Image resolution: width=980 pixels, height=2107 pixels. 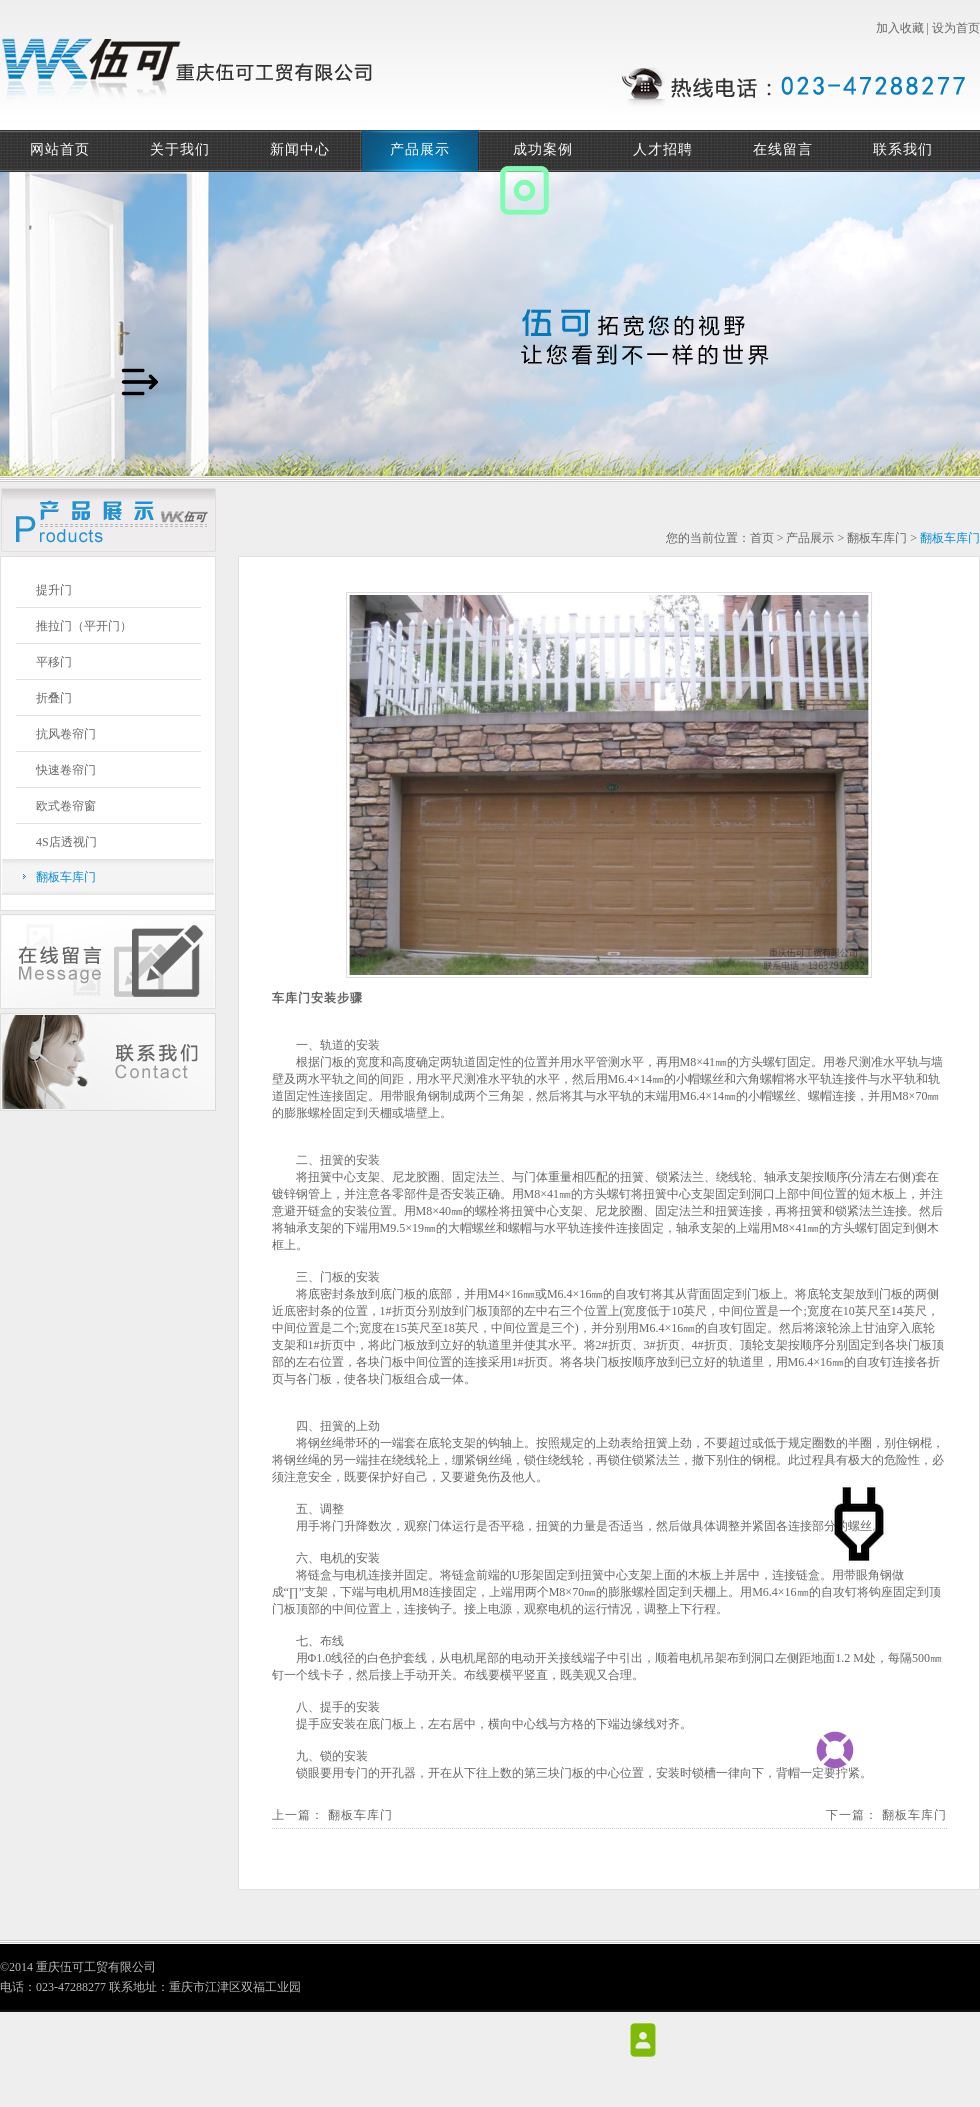 What do you see at coordinates (835, 1750) in the screenshot?
I see `access help or support center` at bounding box center [835, 1750].